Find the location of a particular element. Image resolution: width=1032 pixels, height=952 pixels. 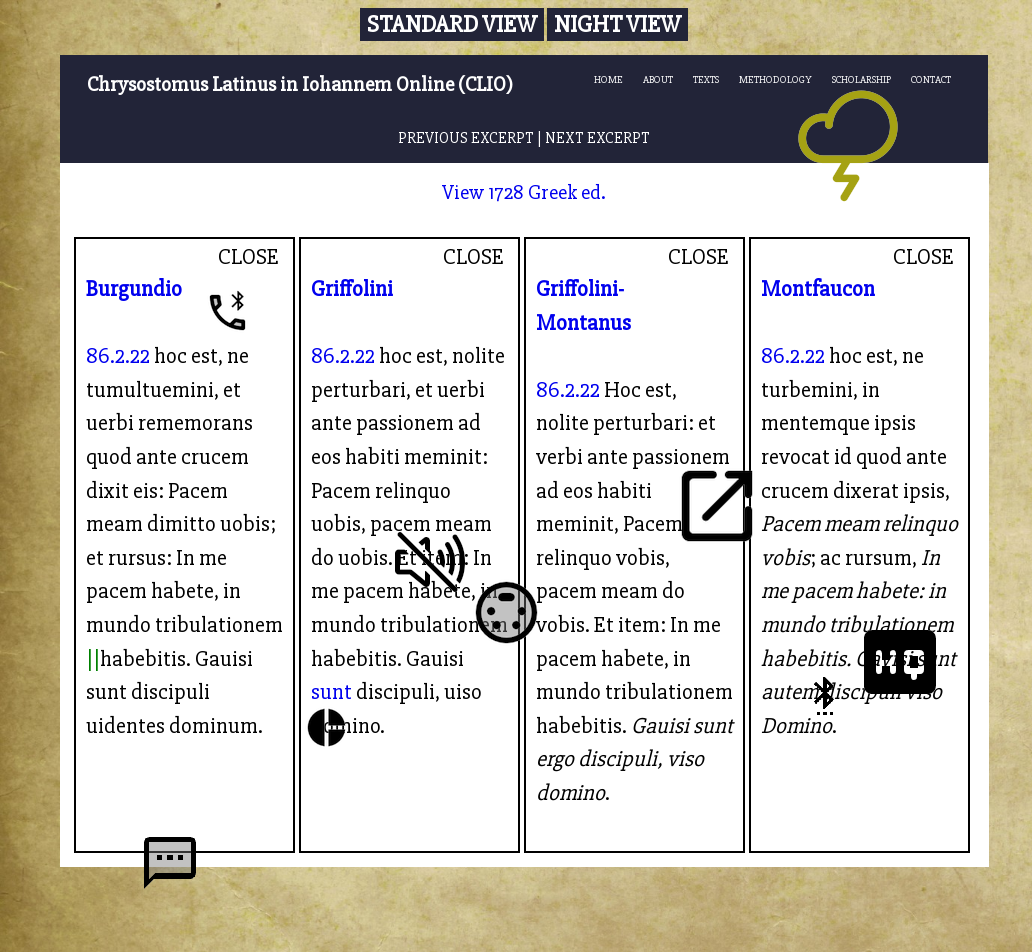

open text messaging app is located at coordinates (170, 863).